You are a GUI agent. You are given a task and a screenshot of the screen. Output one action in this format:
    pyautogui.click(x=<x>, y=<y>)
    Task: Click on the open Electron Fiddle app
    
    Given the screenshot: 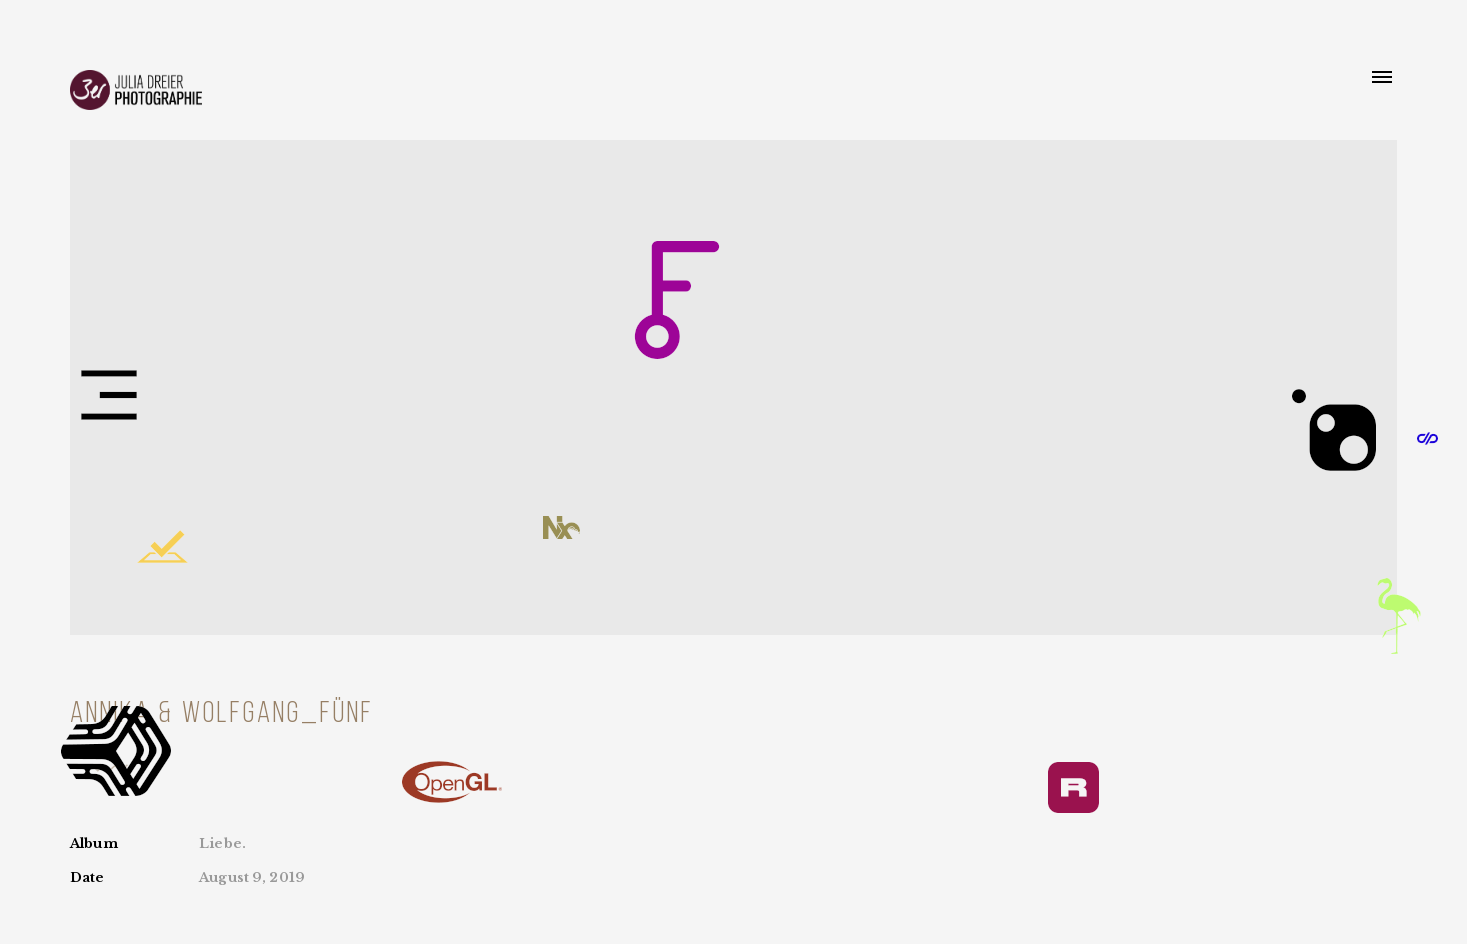 What is the action you would take?
    pyautogui.click(x=677, y=300)
    